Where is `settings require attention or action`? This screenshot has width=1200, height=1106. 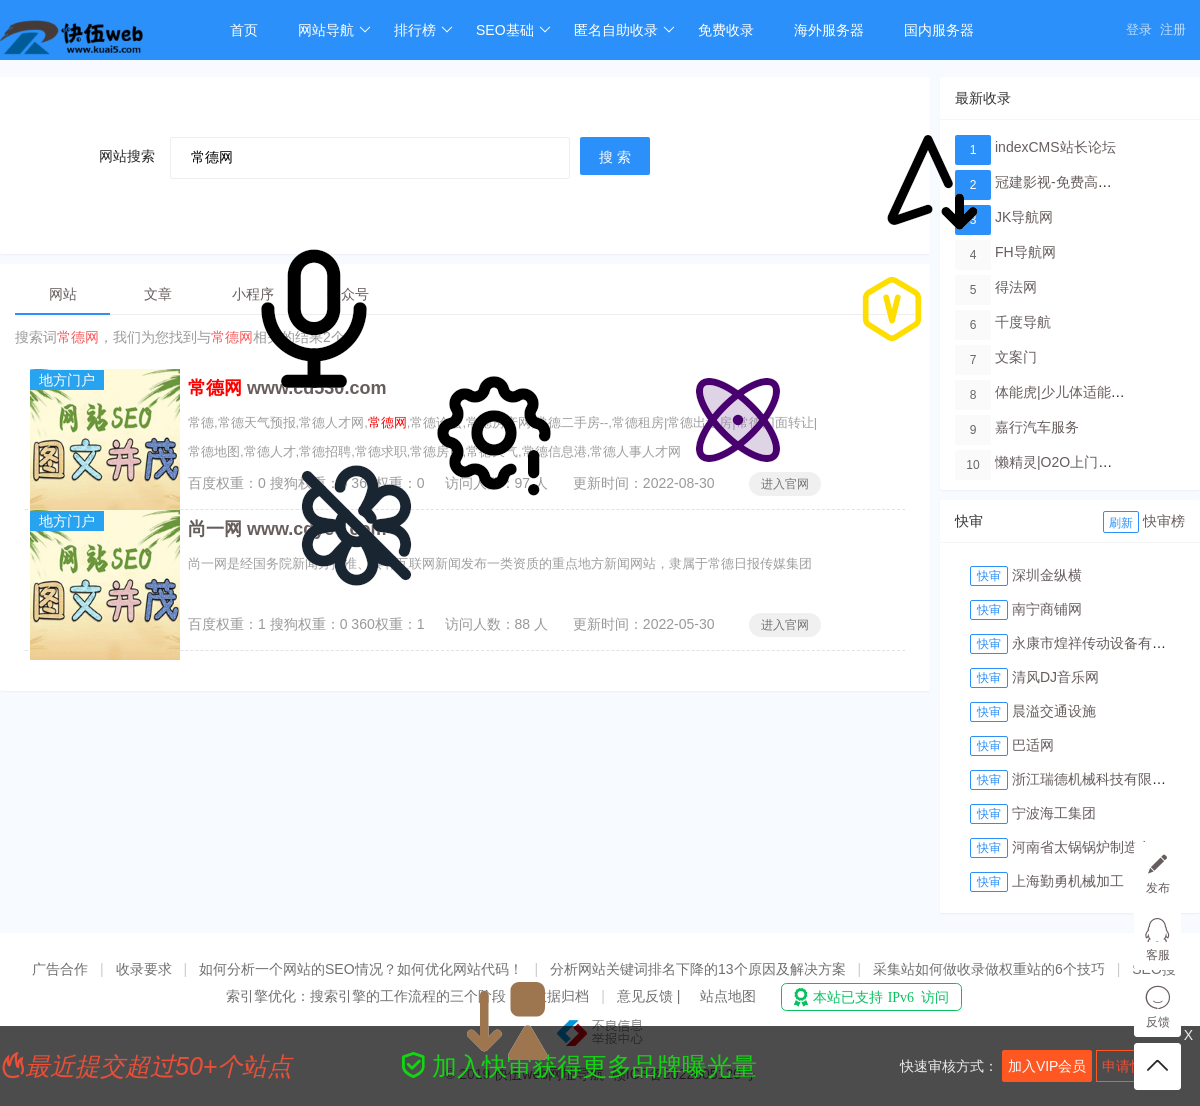
settings require attention or action is located at coordinates (494, 433).